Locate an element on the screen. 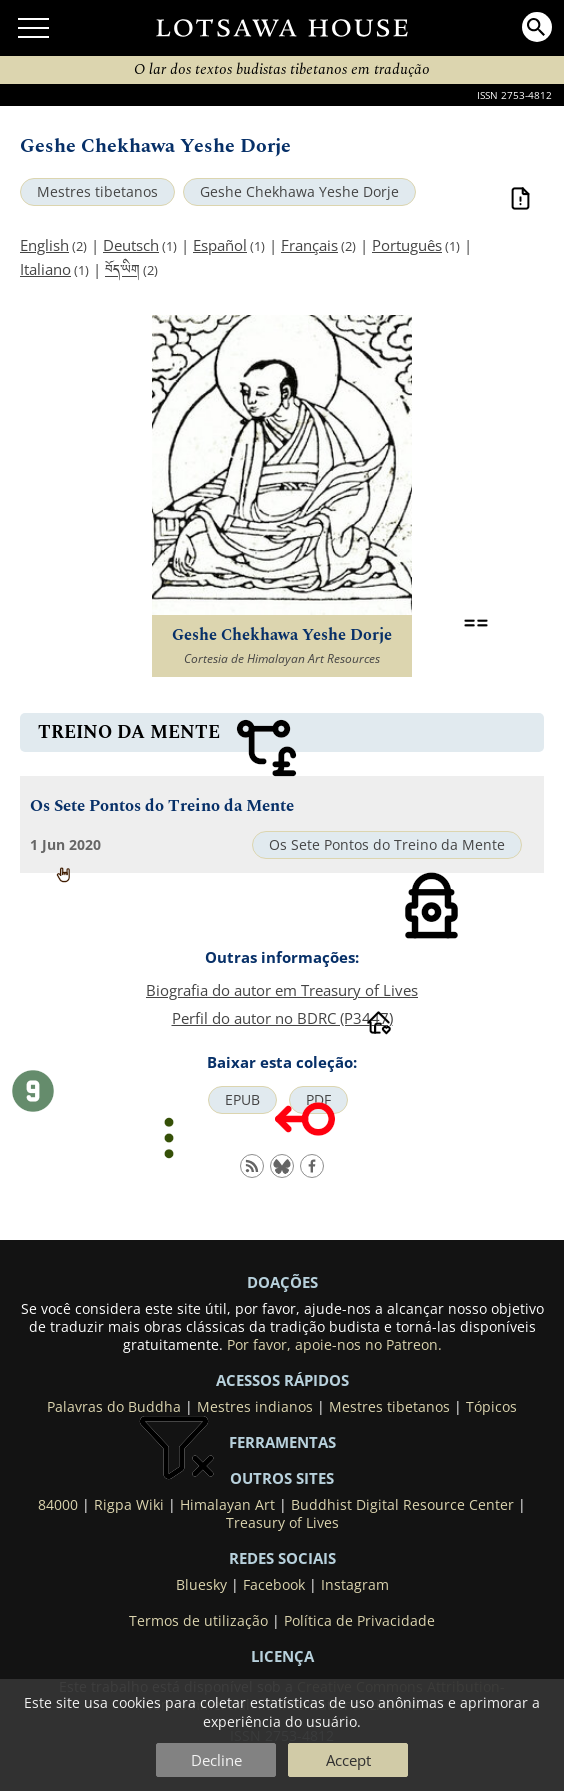 This screenshot has width=564, height=1791. transfer funds in pounds sterling is located at coordinates (266, 749).